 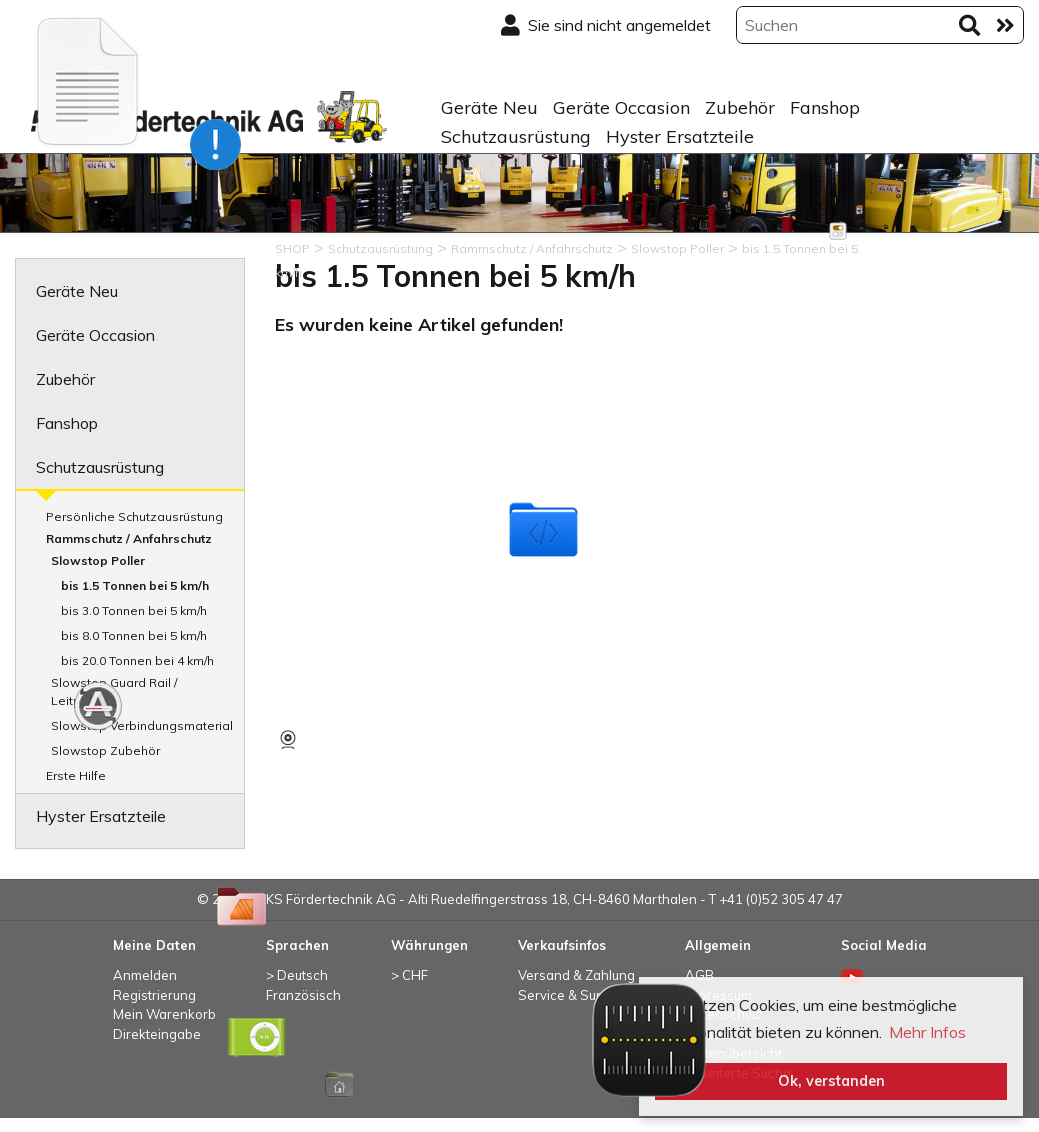 I want to click on open the software update manager, so click(x=98, y=706).